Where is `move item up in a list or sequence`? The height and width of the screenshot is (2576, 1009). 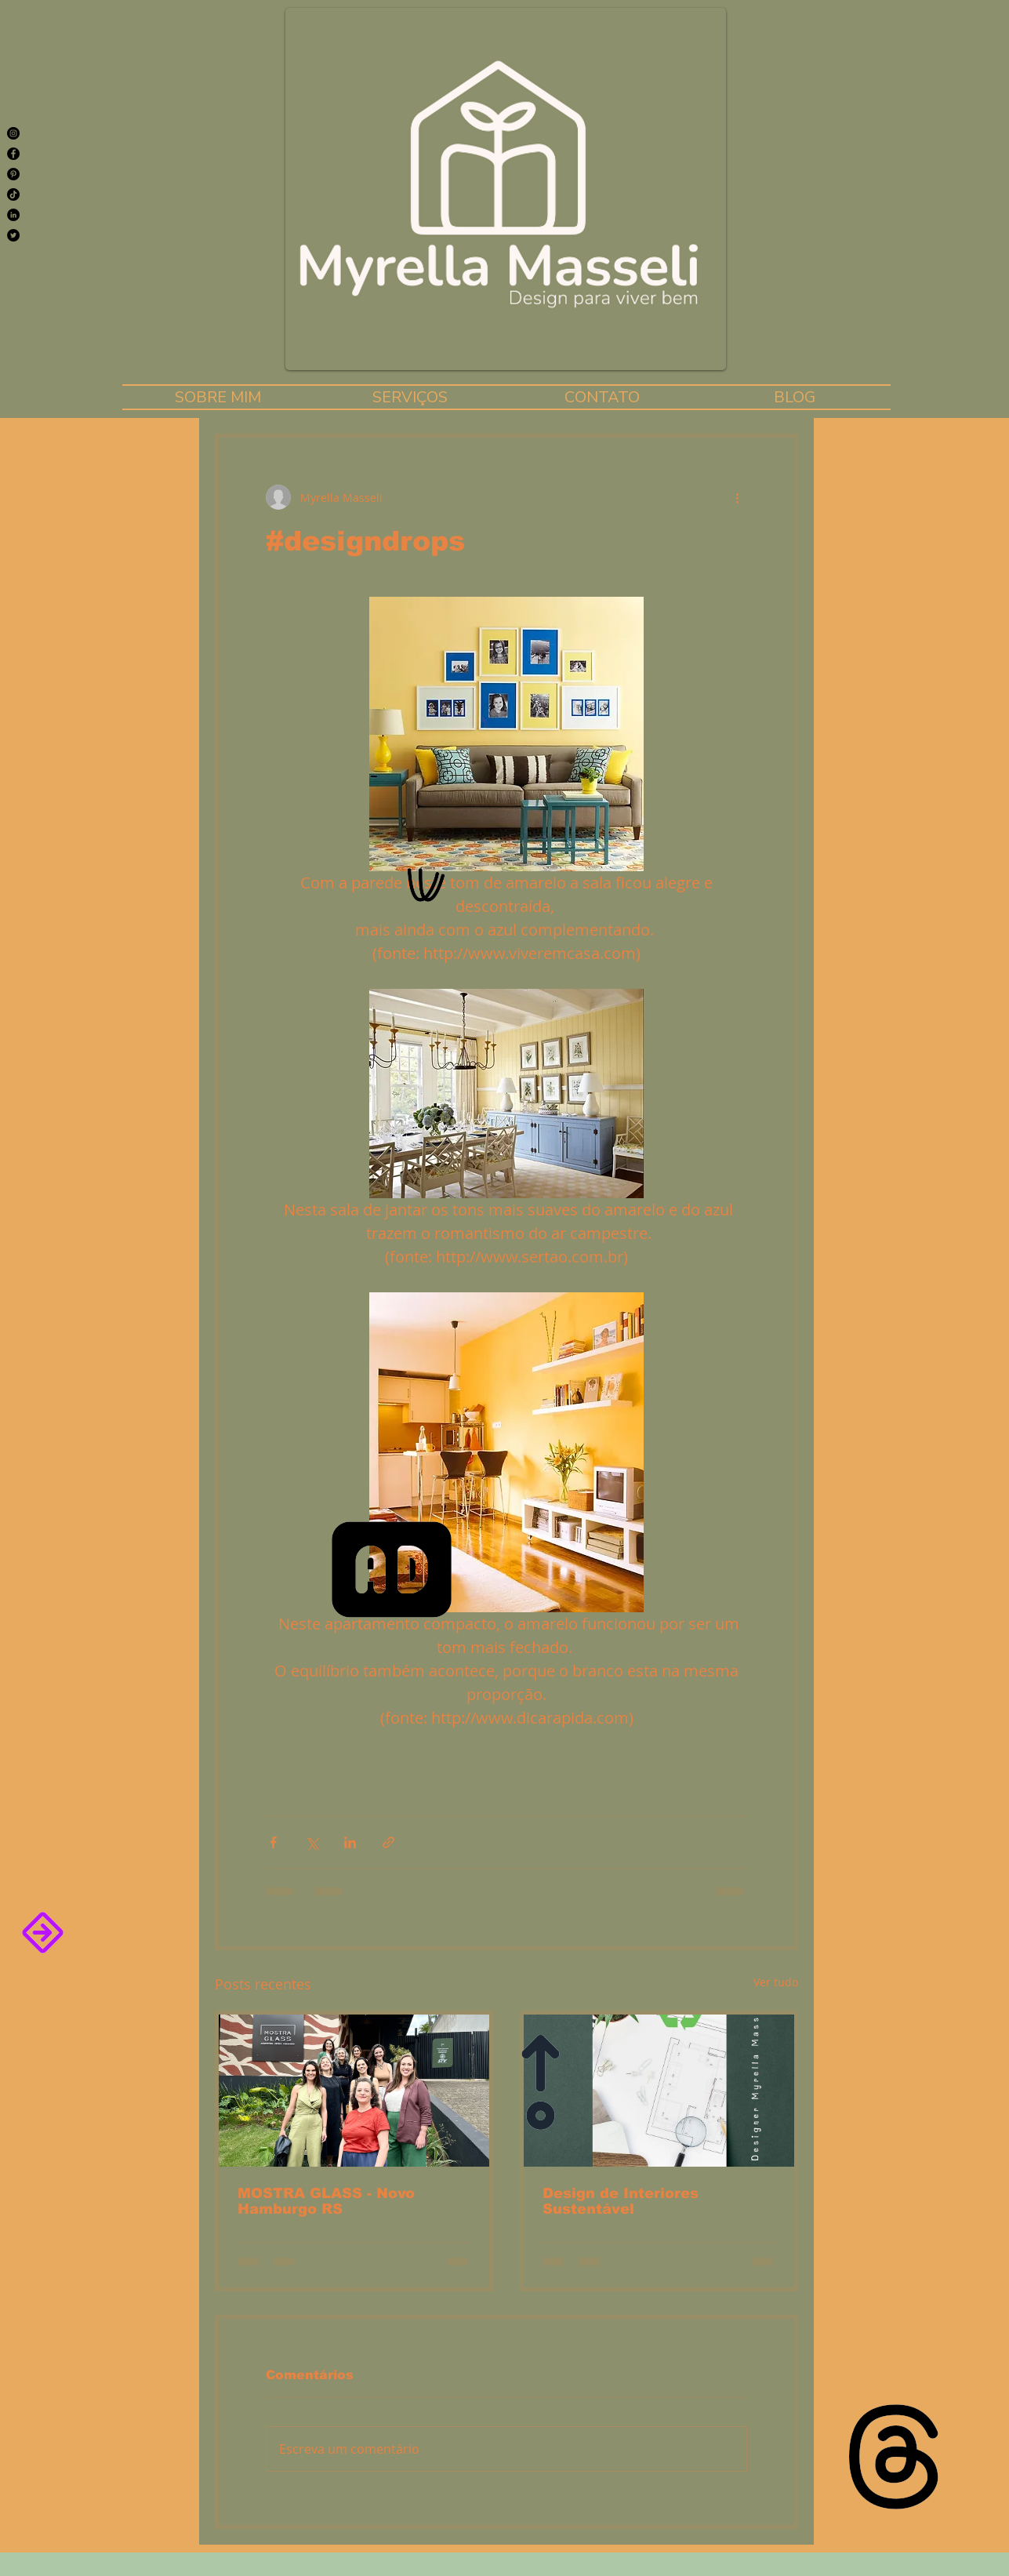
move item up in a list or sequence is located at coordinates (540, 2082).